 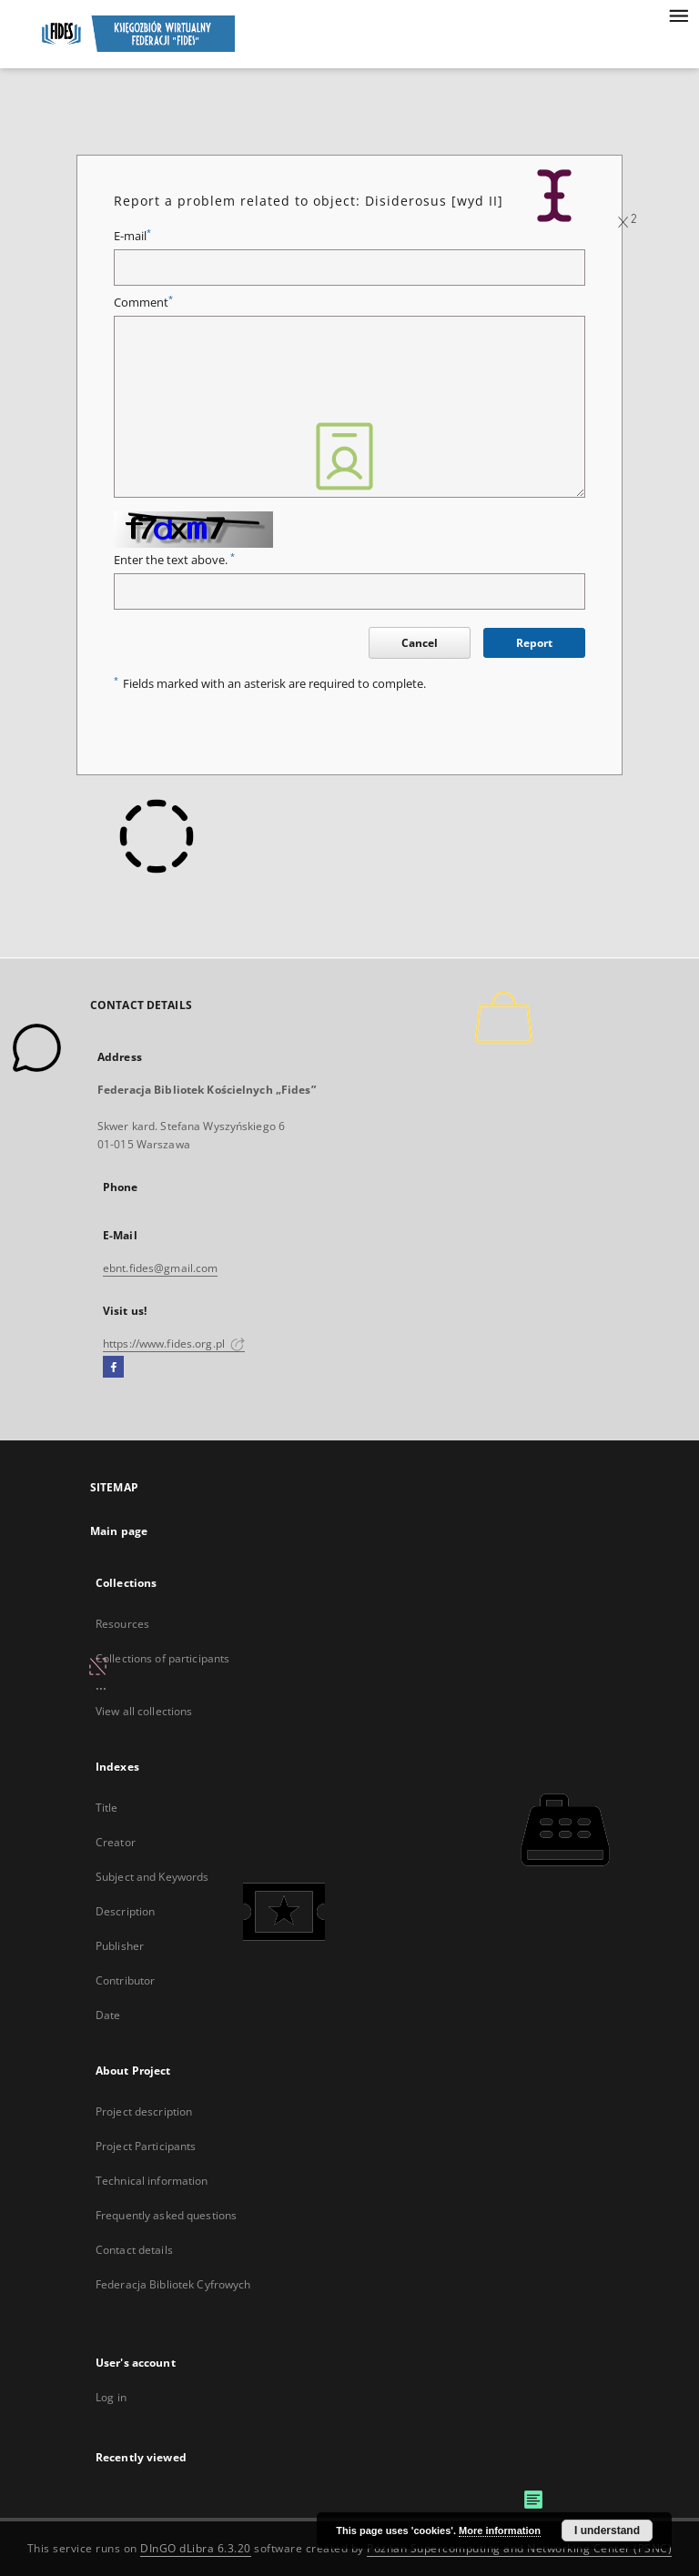 I want to click on access point of sale system, so click(x=565, y=1834).